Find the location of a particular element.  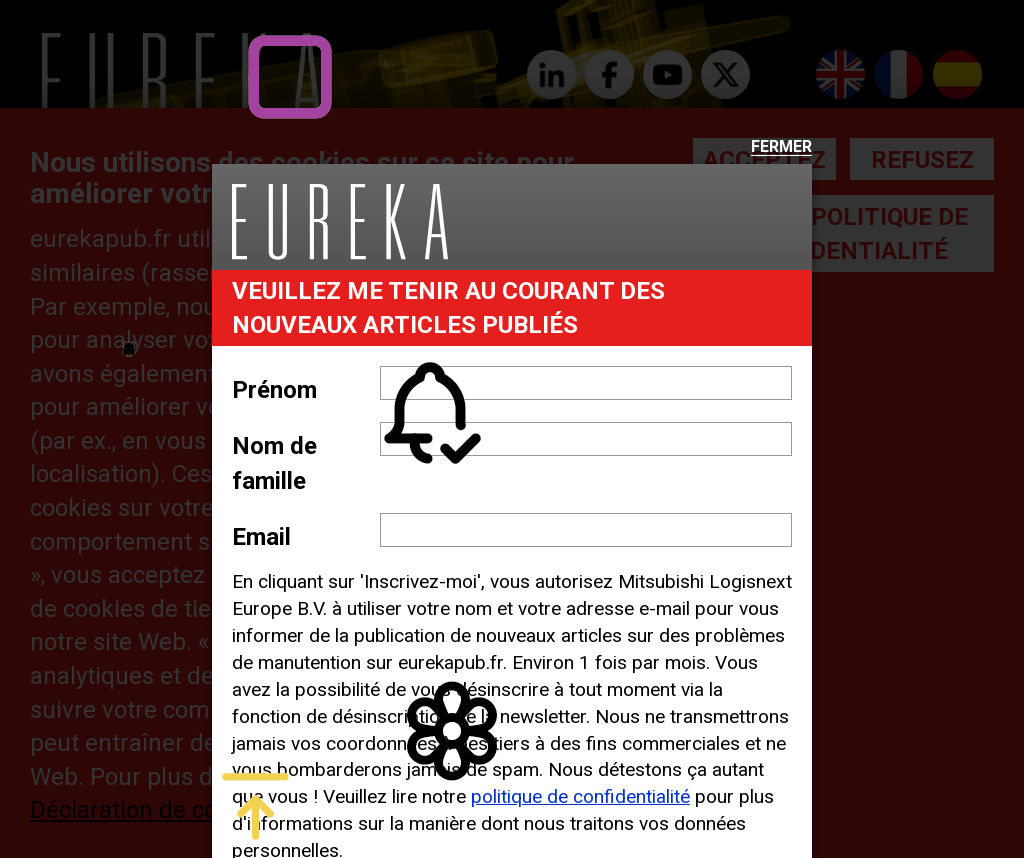

notification successfully enabled is located at coordinates (430, 413).